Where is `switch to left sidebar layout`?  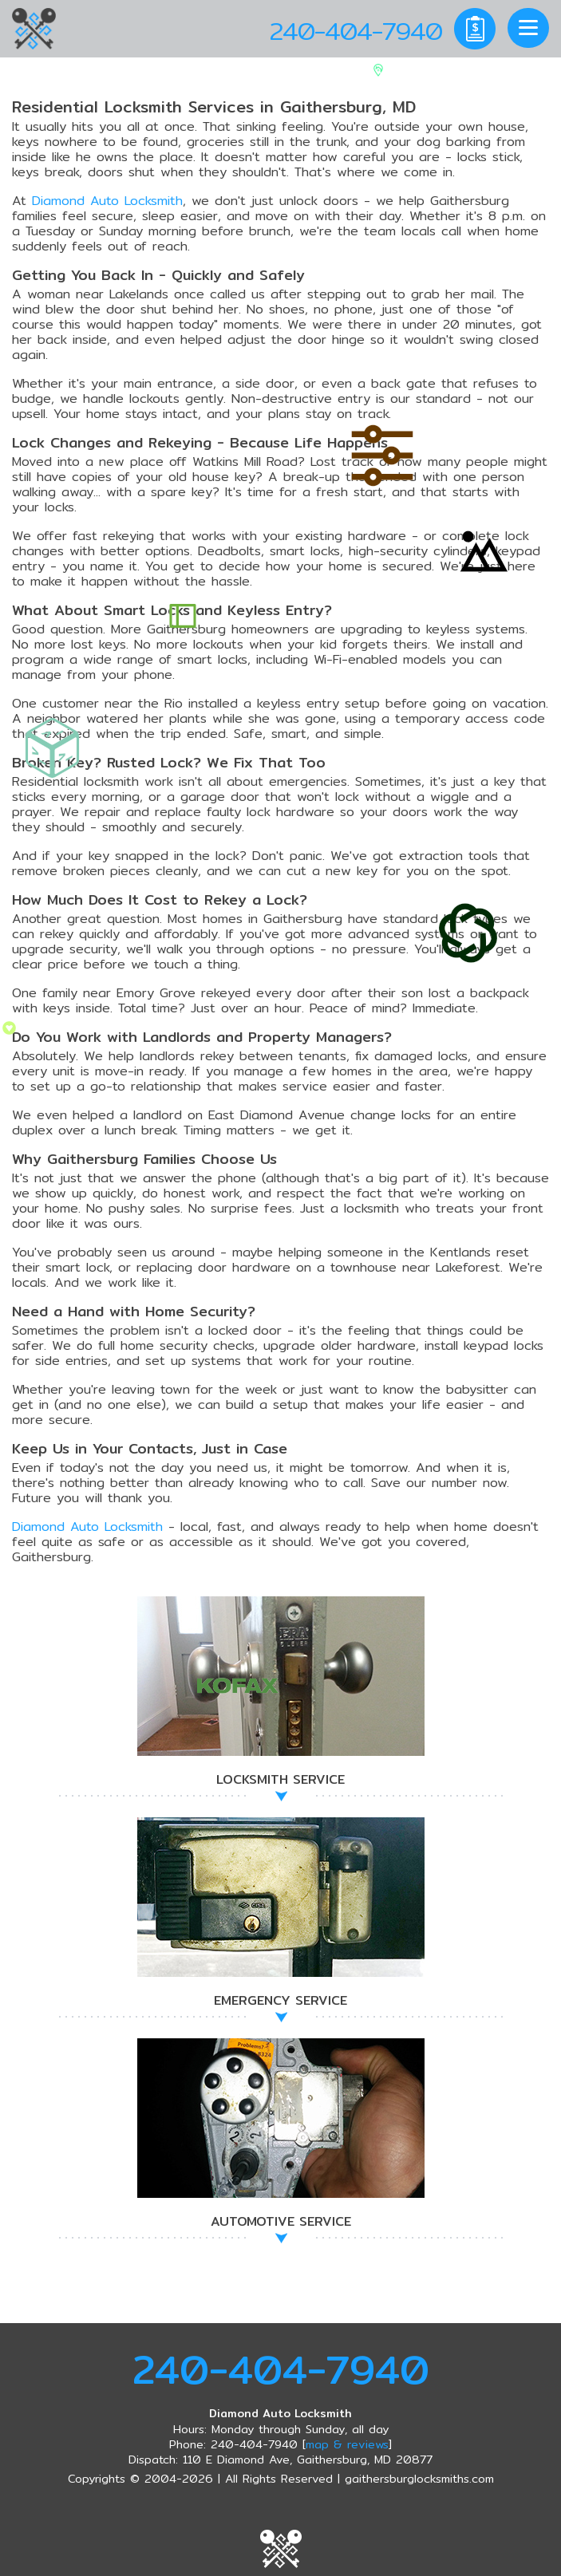 switch to left sidebar layout is located at coordinates (183, 616).